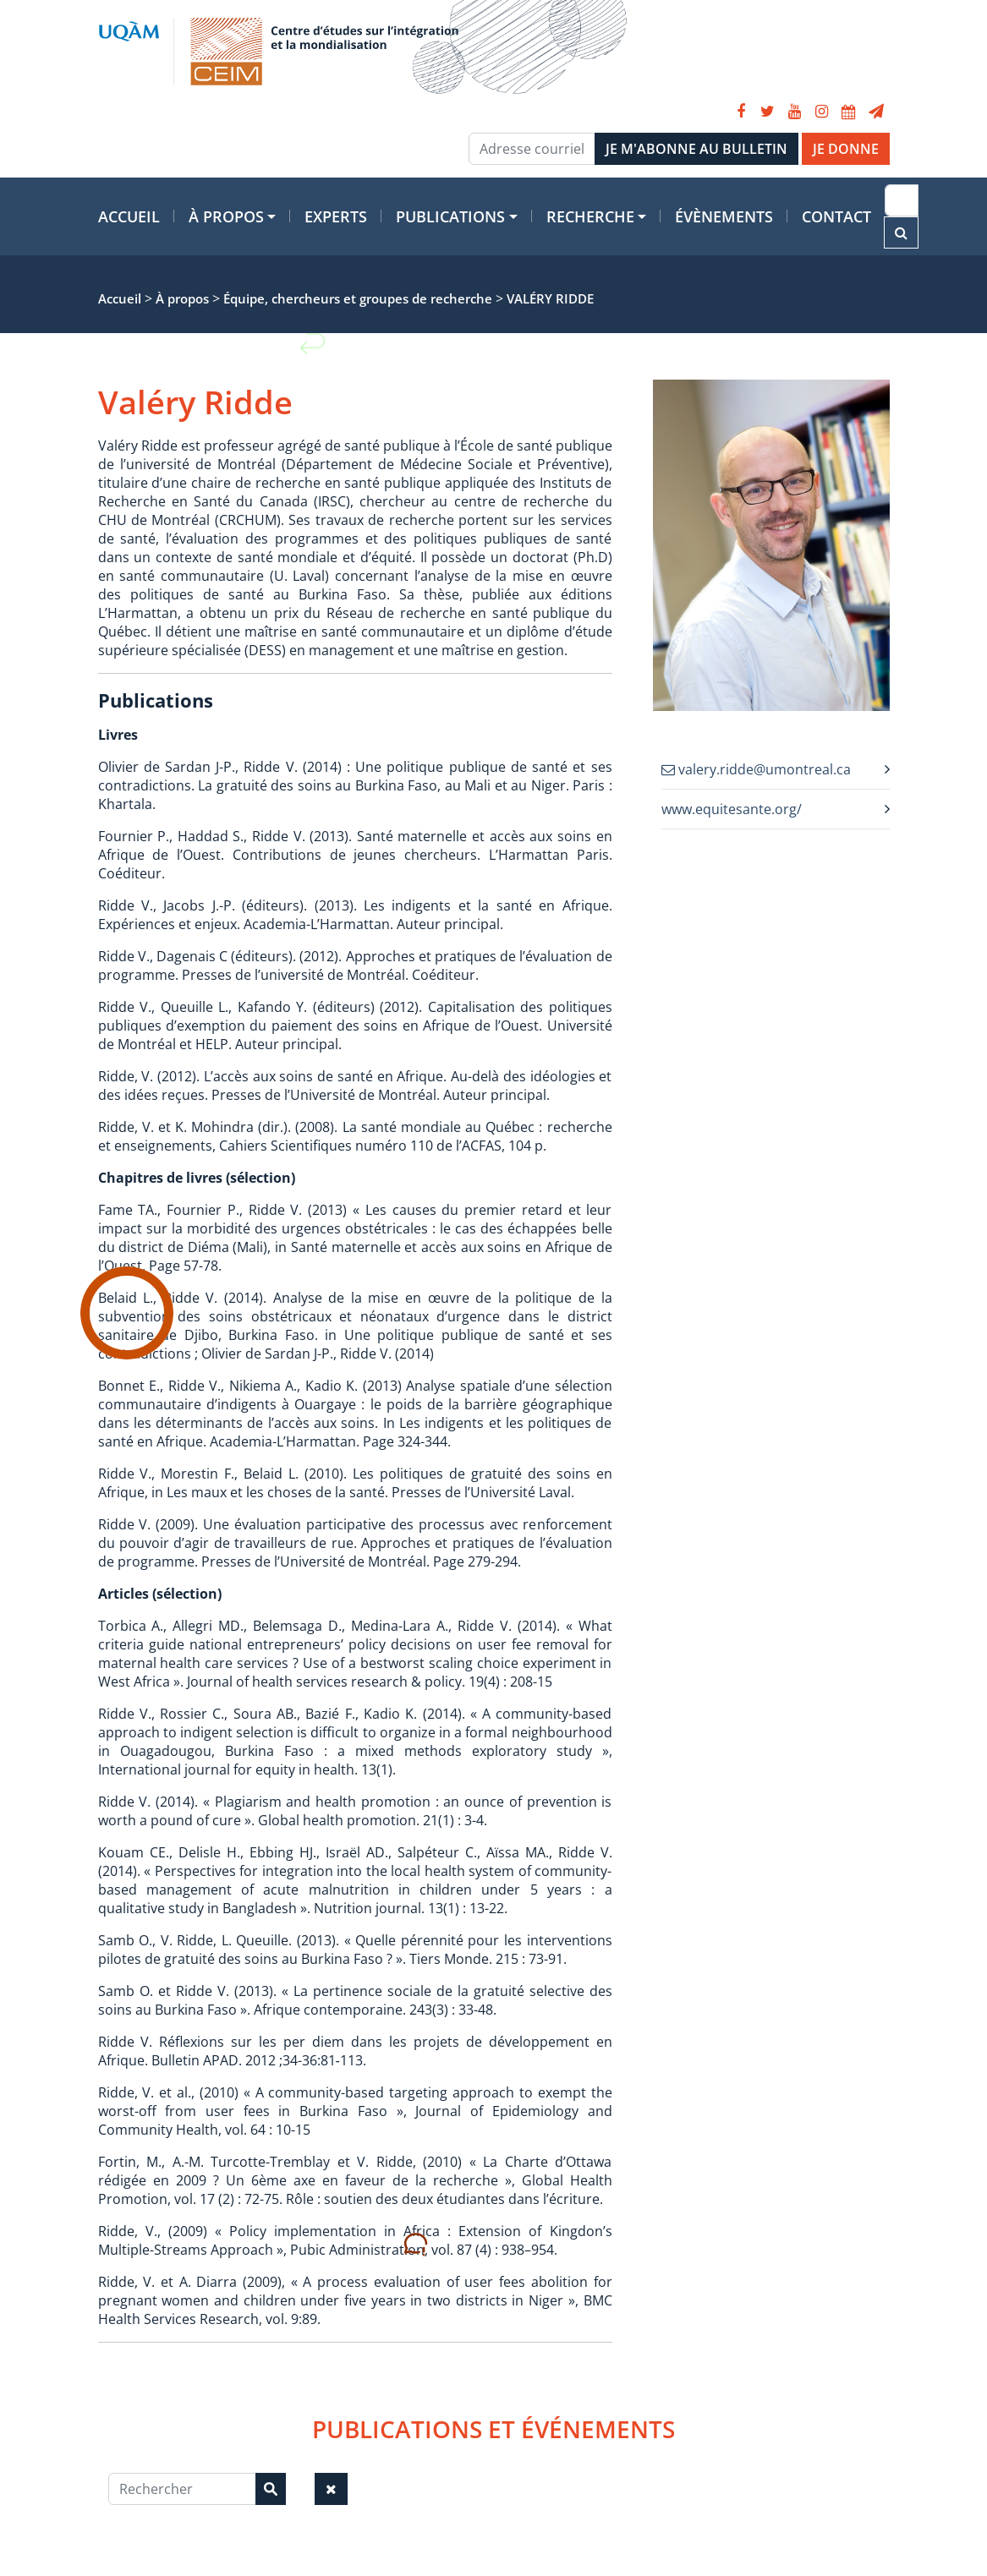 Image resolution: width=987 pixels, height=2576 pixels. I want to click on indicates an urgent or important message, so click(415, 2243).